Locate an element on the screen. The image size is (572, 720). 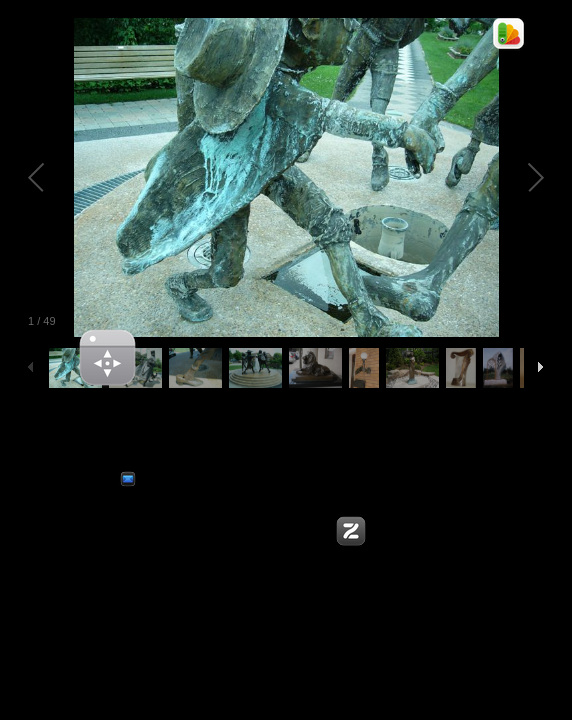
open zen browser is located at coordinates (351, 531).